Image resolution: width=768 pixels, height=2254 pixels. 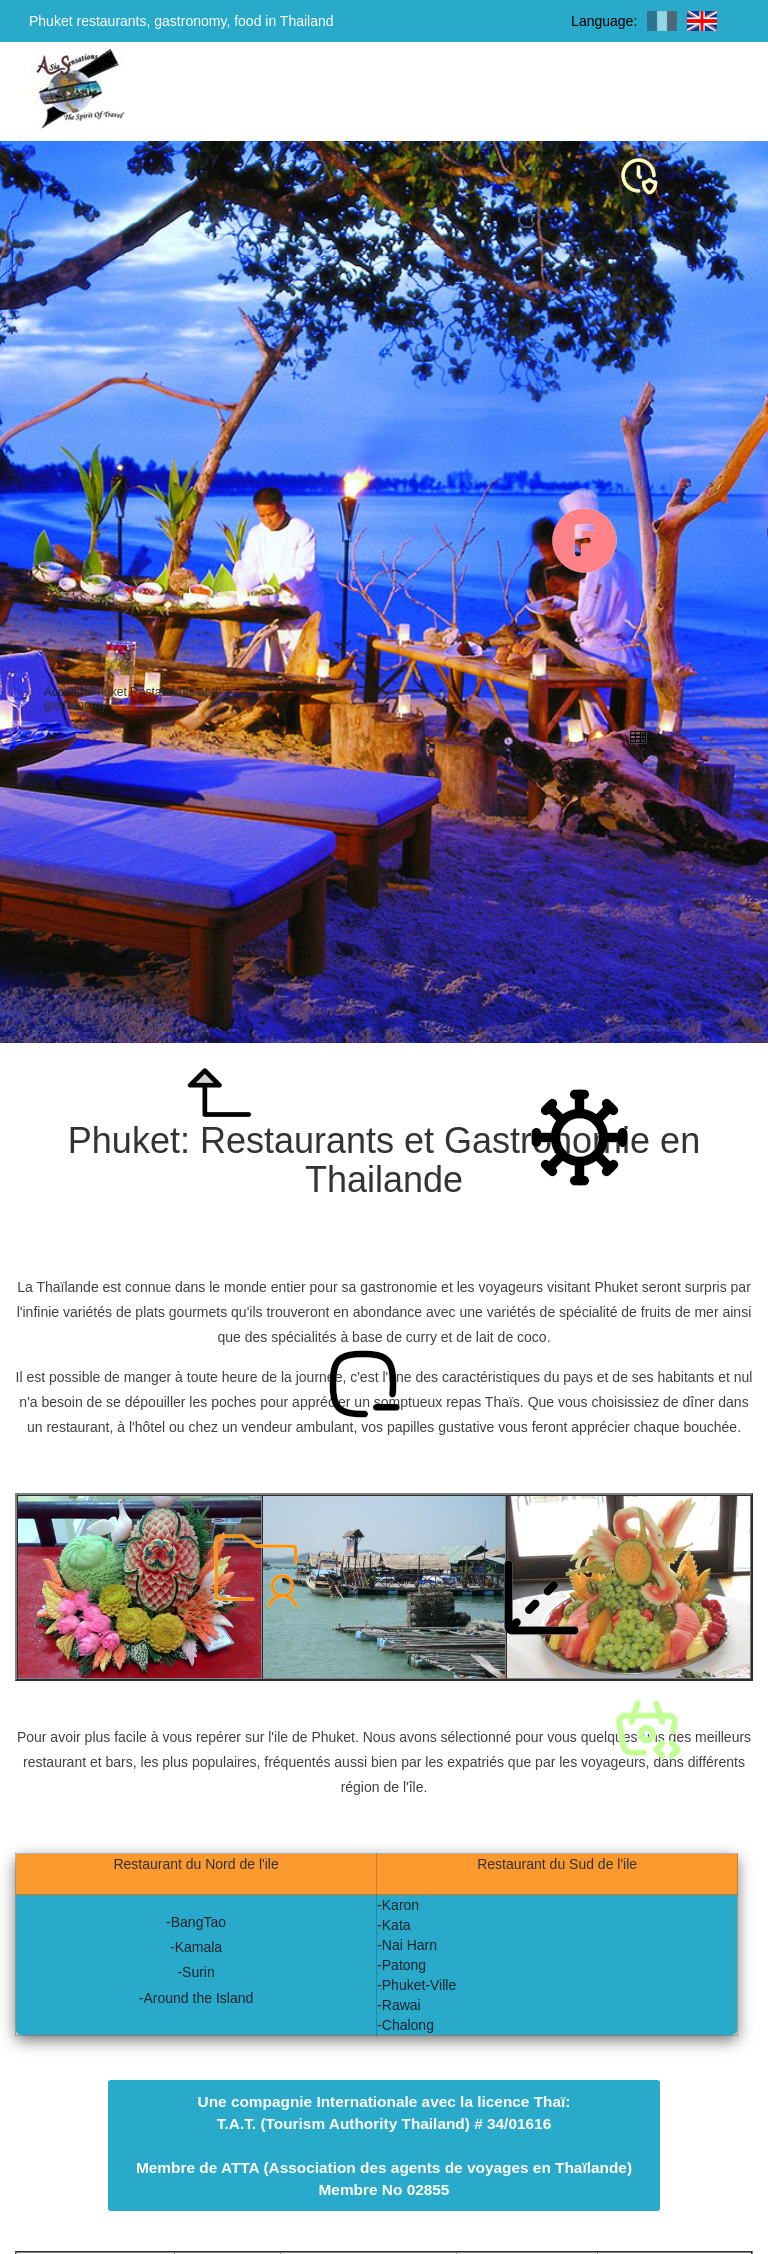 What do you see at coordinates (647, 1728) in the screenshot?
I see `access shopping cart API or developer settings` at bounding box center [647, 1728].